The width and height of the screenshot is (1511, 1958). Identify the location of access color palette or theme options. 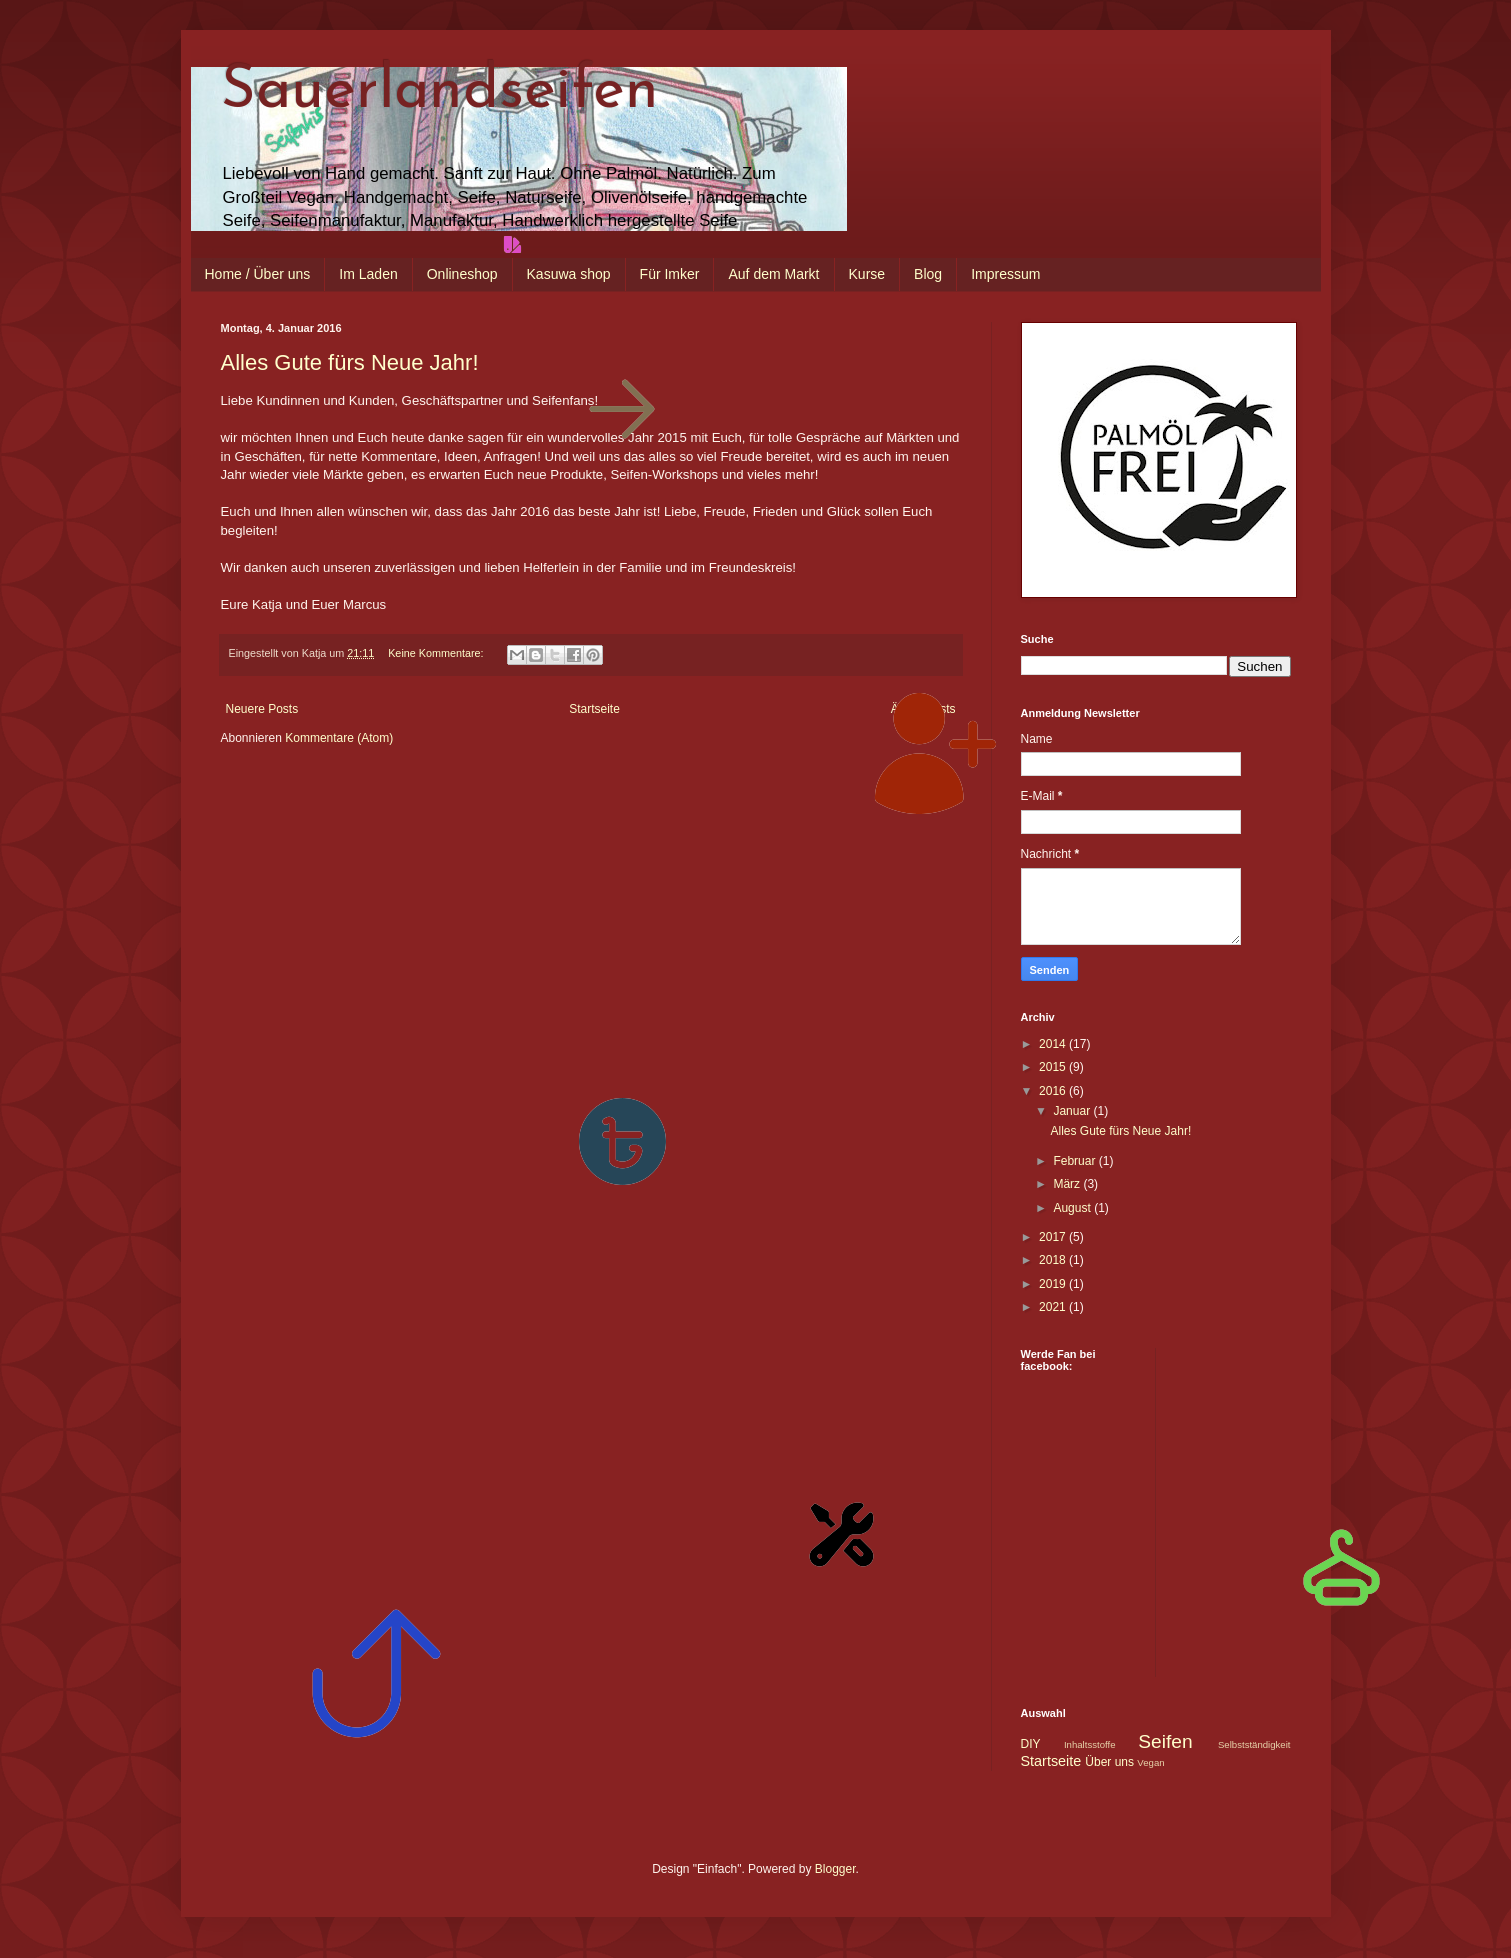
(512, 244).